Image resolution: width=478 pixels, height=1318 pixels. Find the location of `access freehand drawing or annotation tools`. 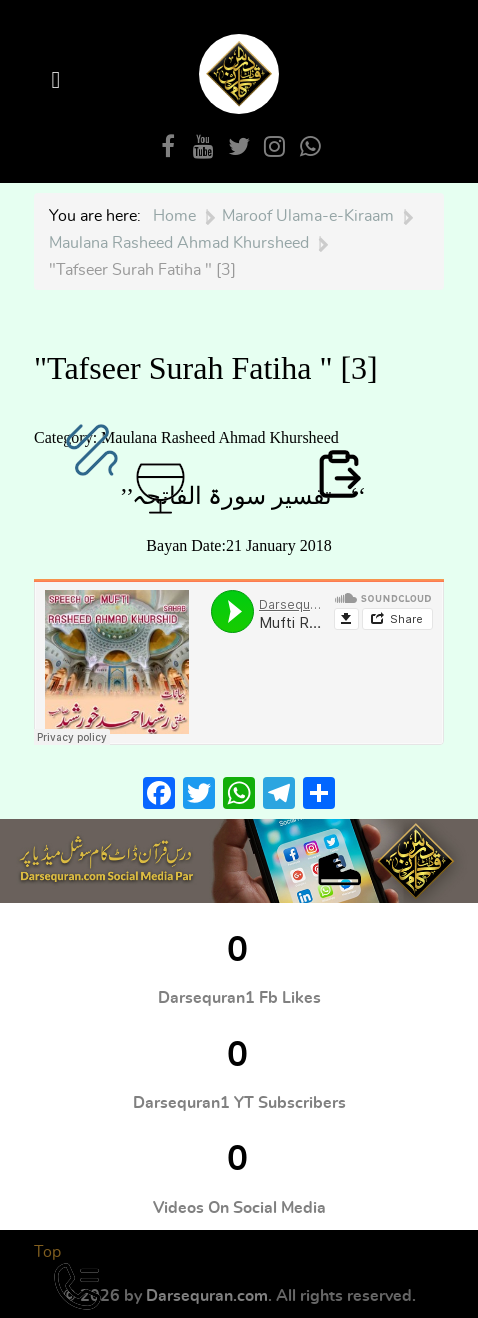

access freehand drawing or annotation tools is located at coordinates (92, 450).